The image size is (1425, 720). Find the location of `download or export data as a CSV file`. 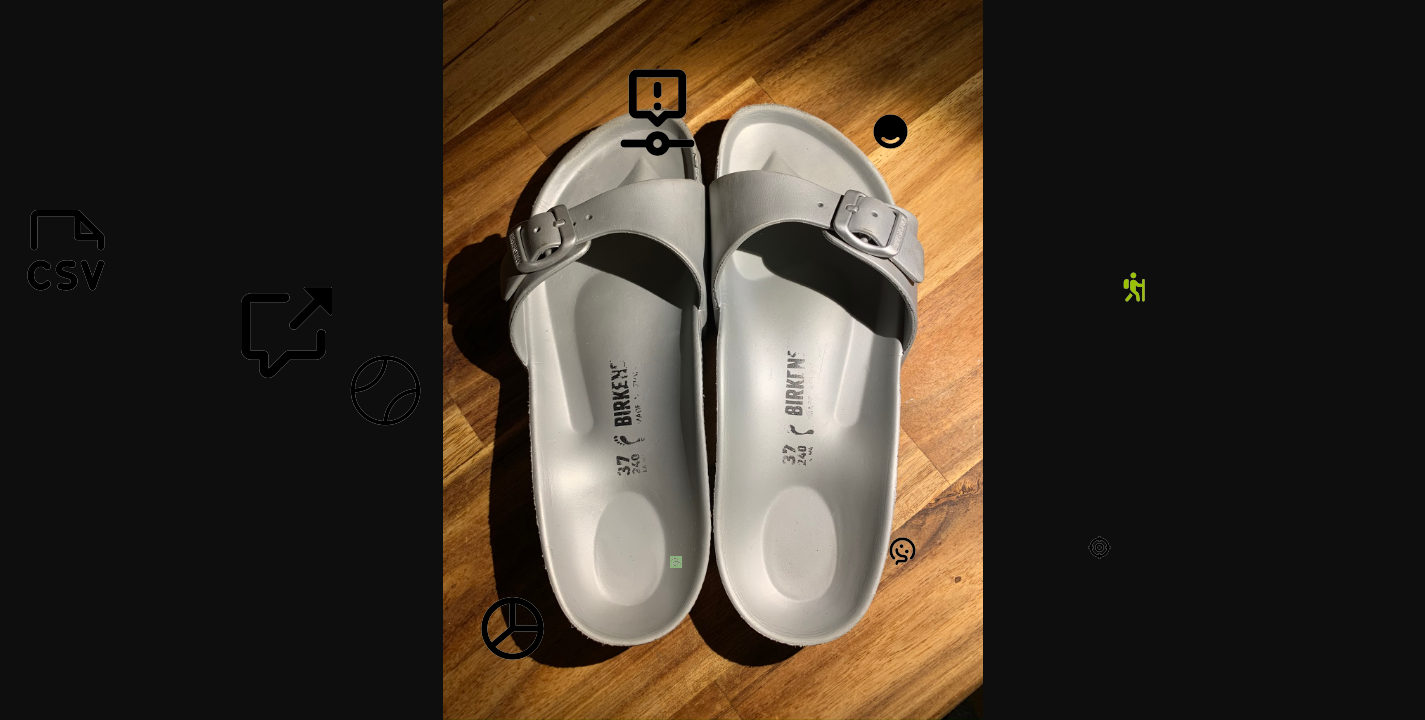

download or export data as a CSV file is located at coordinates (67, 253).